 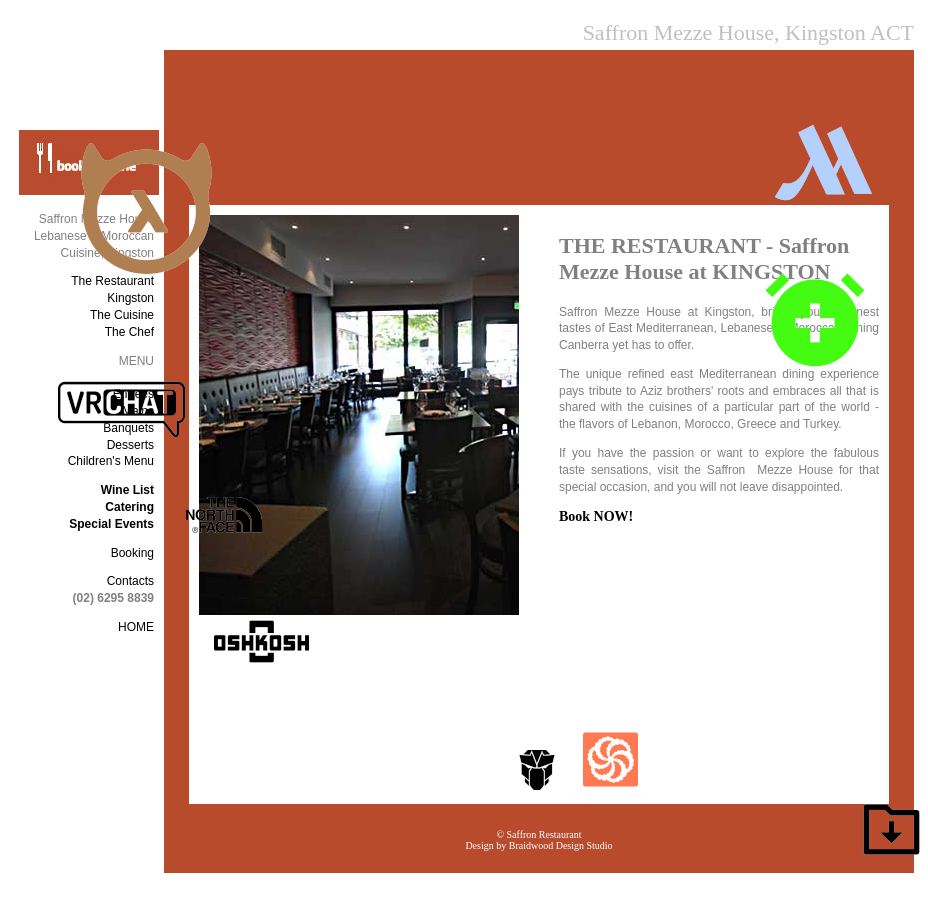 I want to click on PrimeVue UI component library logo, so click(x=537, y=770).